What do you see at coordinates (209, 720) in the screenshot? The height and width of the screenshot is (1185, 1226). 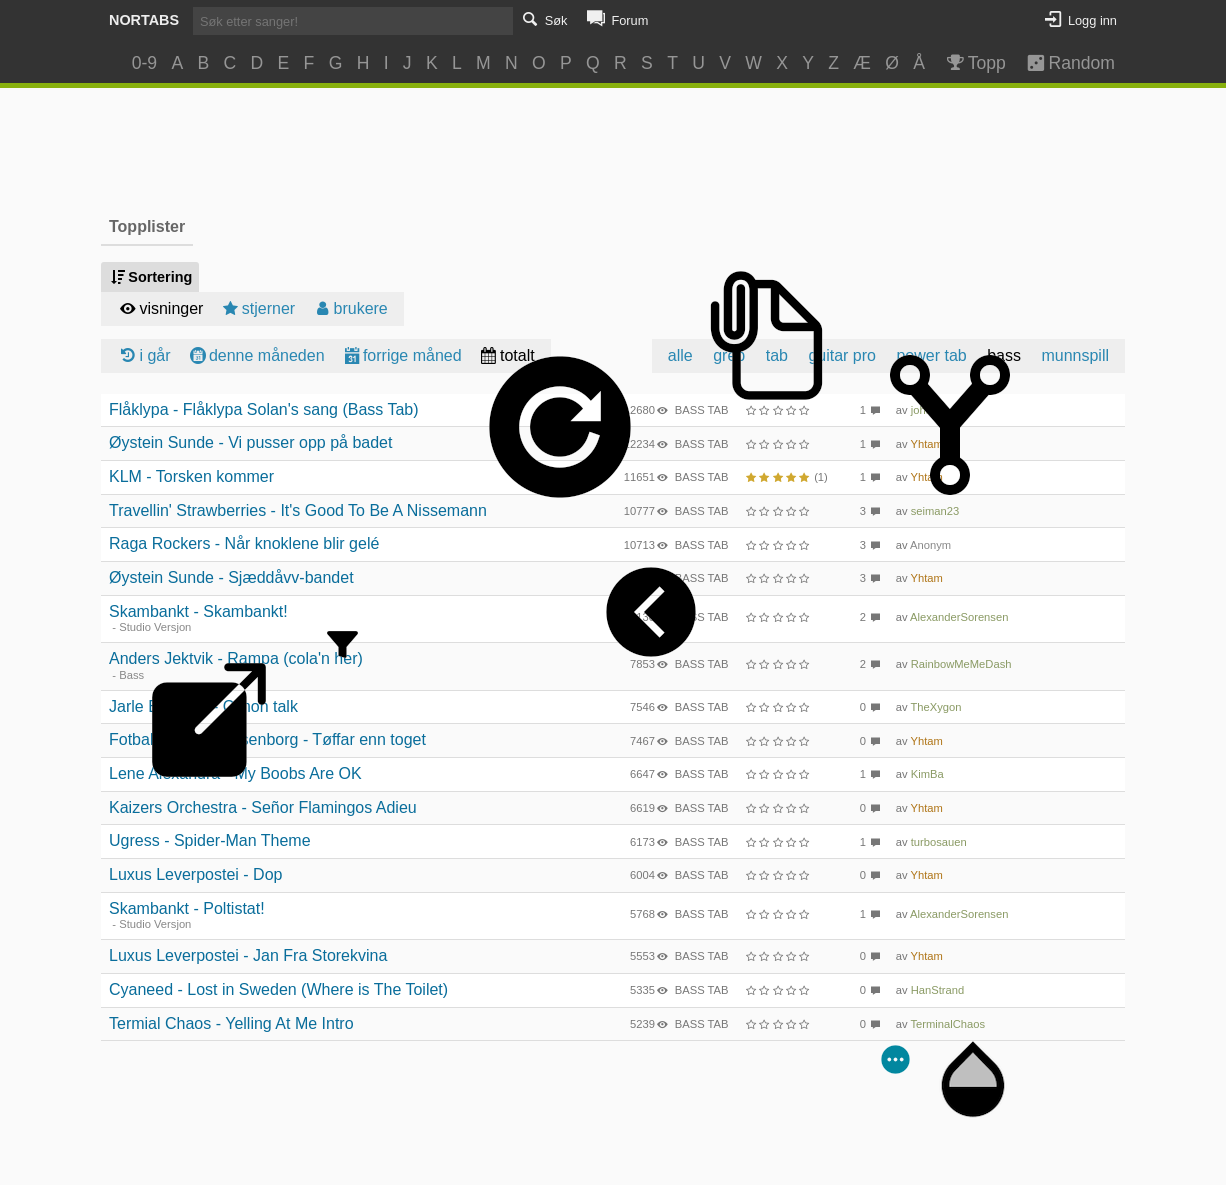 I see `open link in a new window` at bounding box center [209, 720].